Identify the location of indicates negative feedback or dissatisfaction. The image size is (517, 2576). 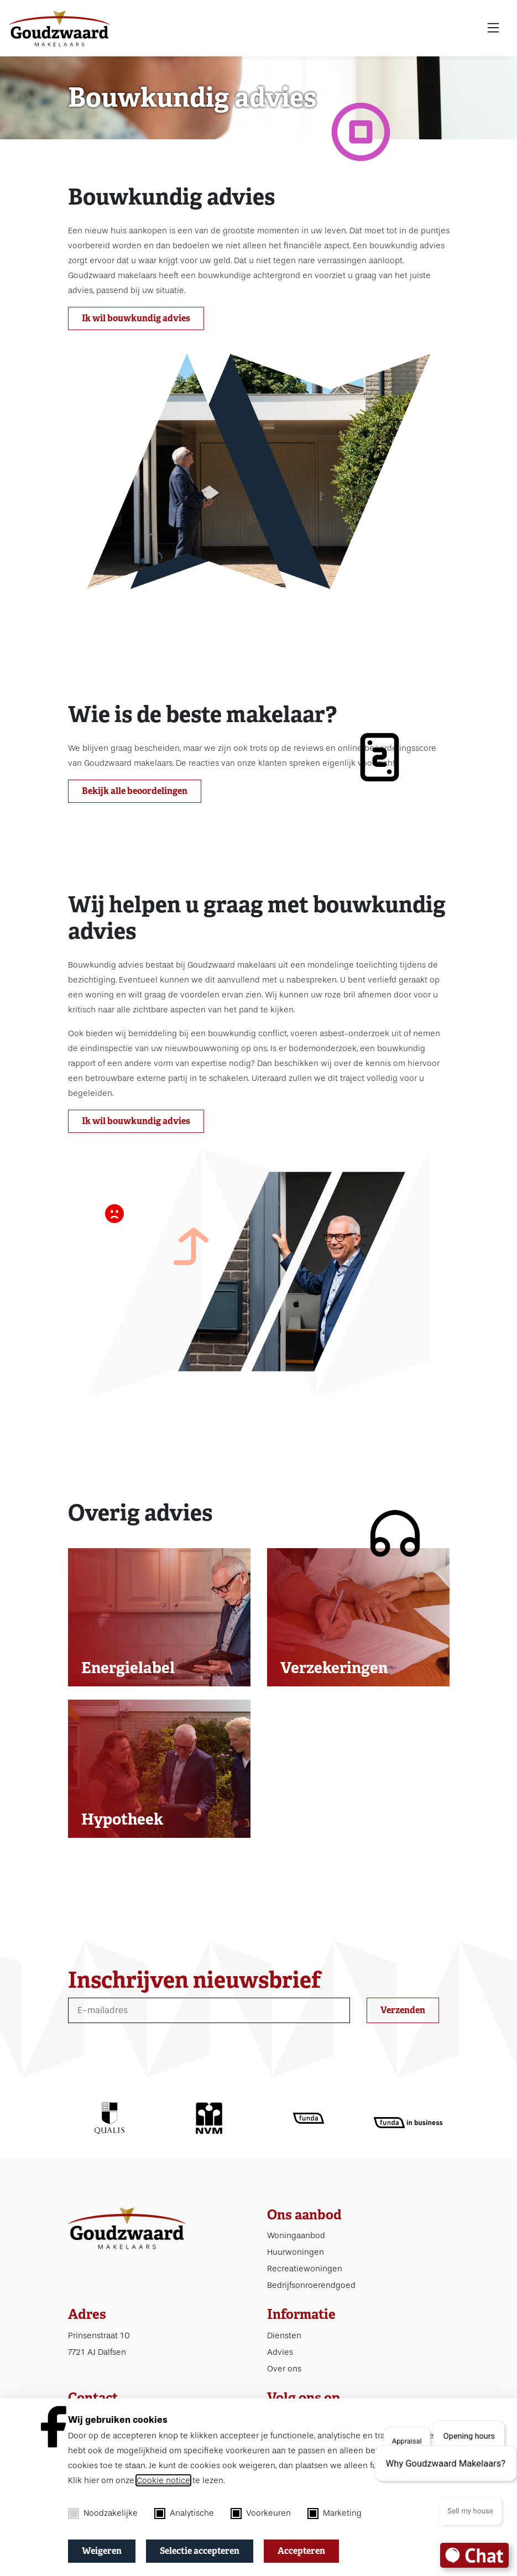
(114, 1214).